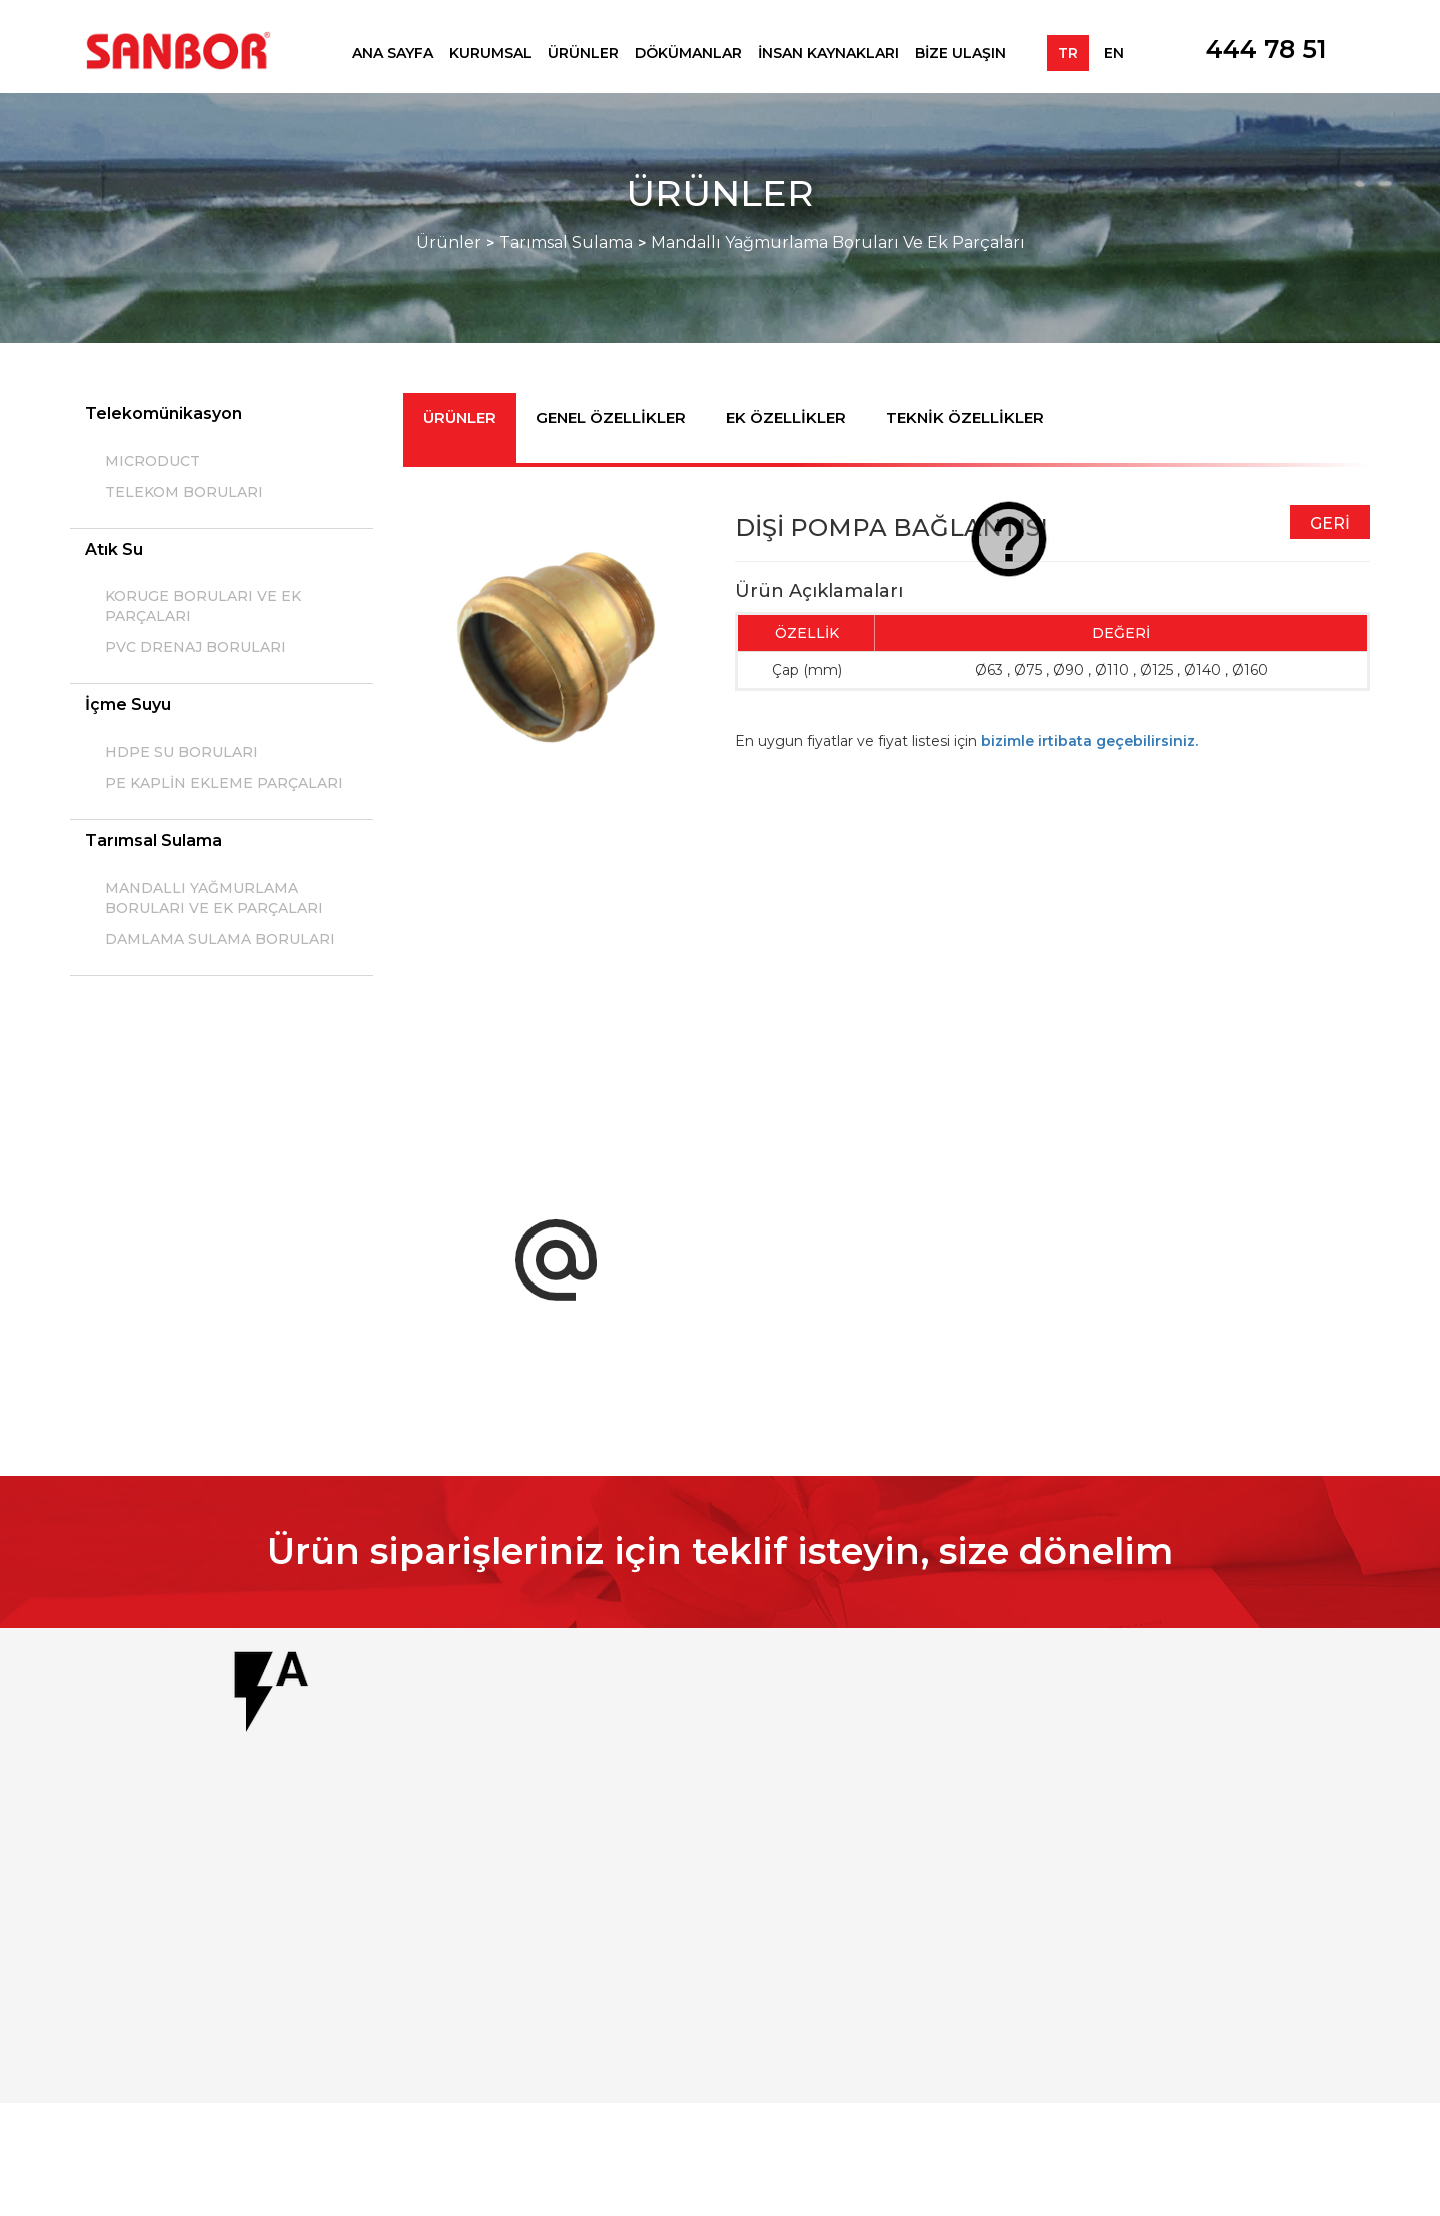 Image resolution: width=1440 pixels, height=2216 pixels. What do you see at coordinates (556, 1260) in the screenshot?
I see `enter or view email address` at bounding box center [556, 1260].